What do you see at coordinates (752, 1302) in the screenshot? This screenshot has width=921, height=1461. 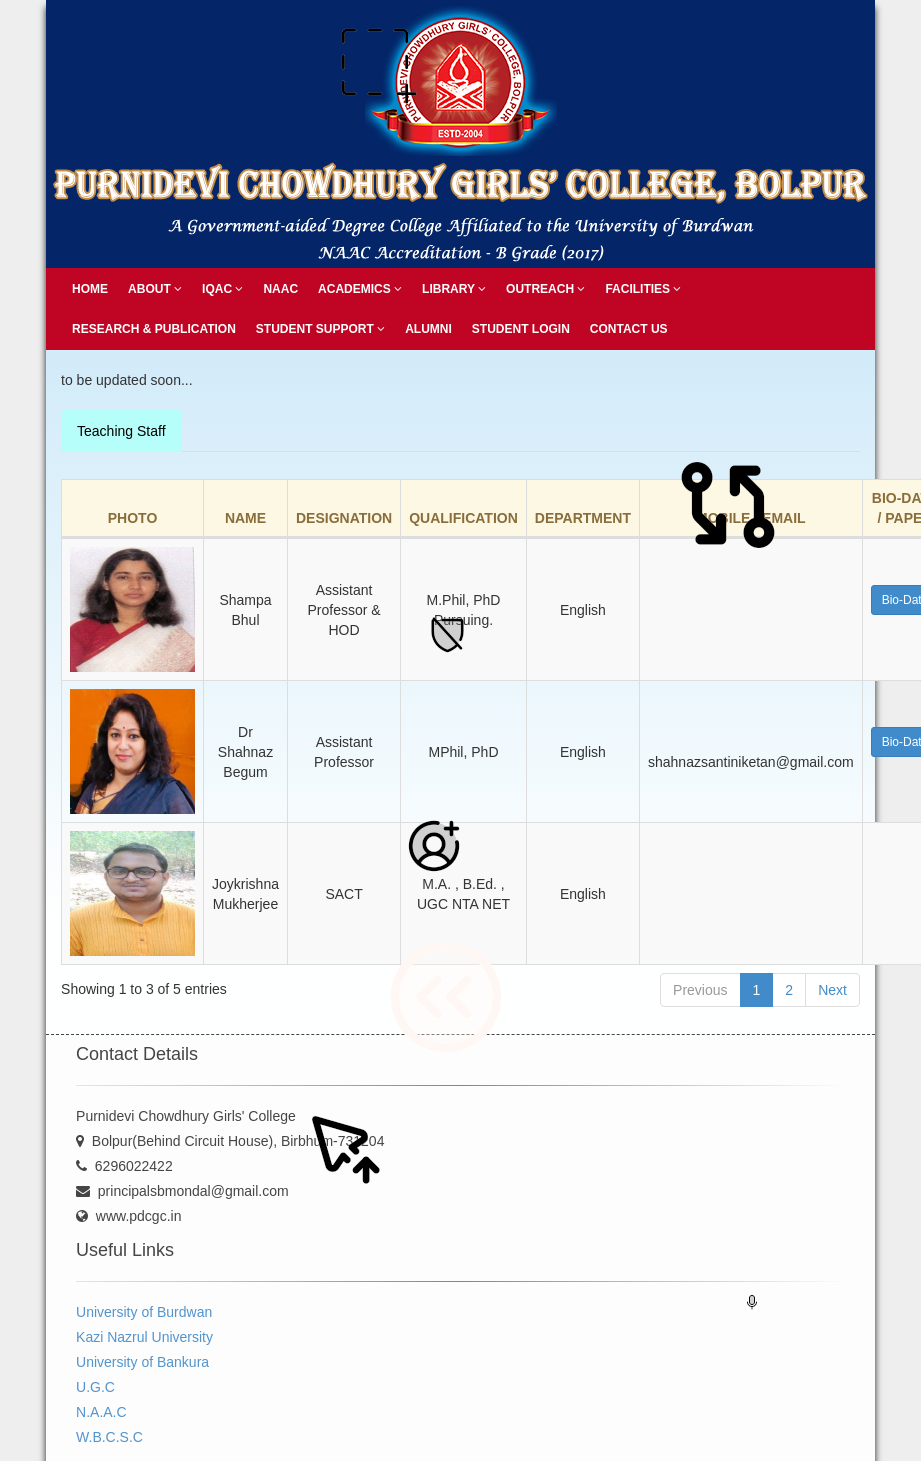 I see `tap to start voice recording` at bounding box center [752, 1302].